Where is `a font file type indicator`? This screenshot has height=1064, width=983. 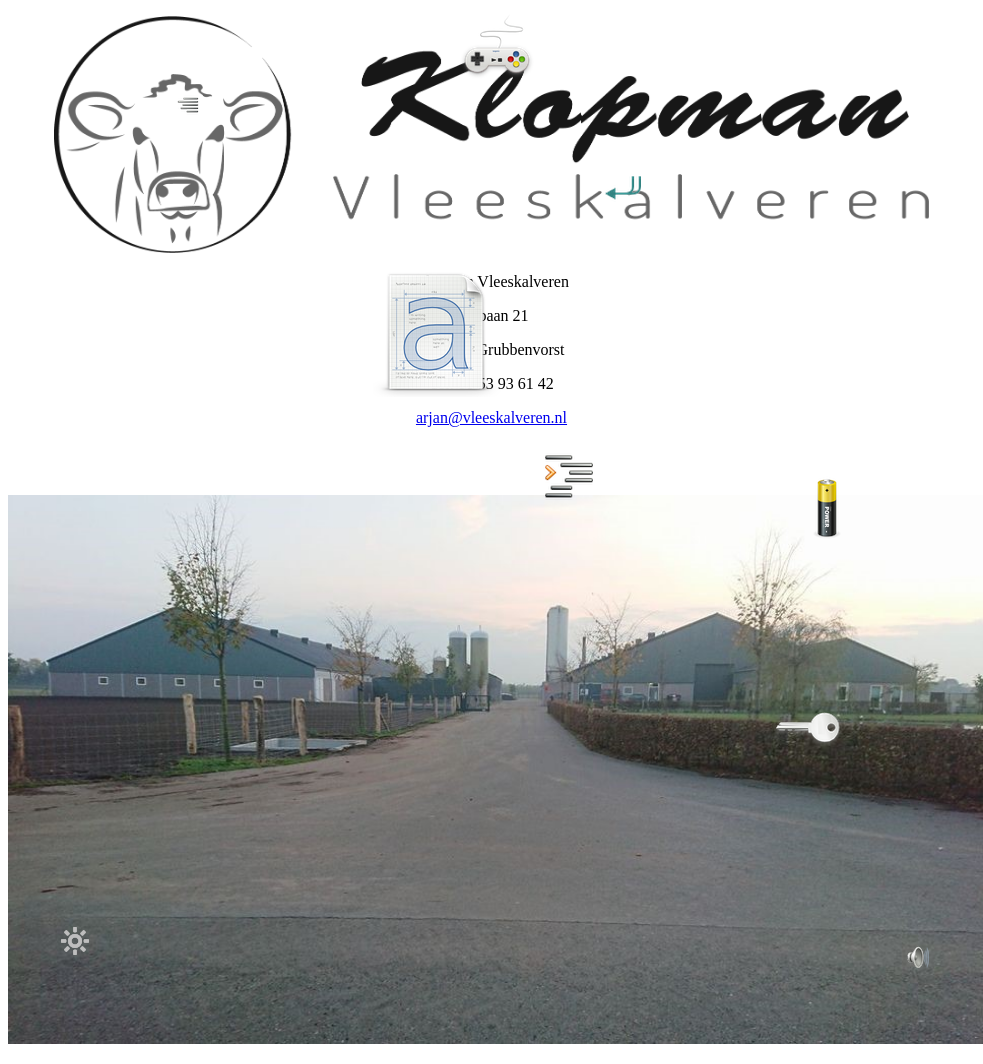
a font file type indicator is located at coordinates (438, 332).